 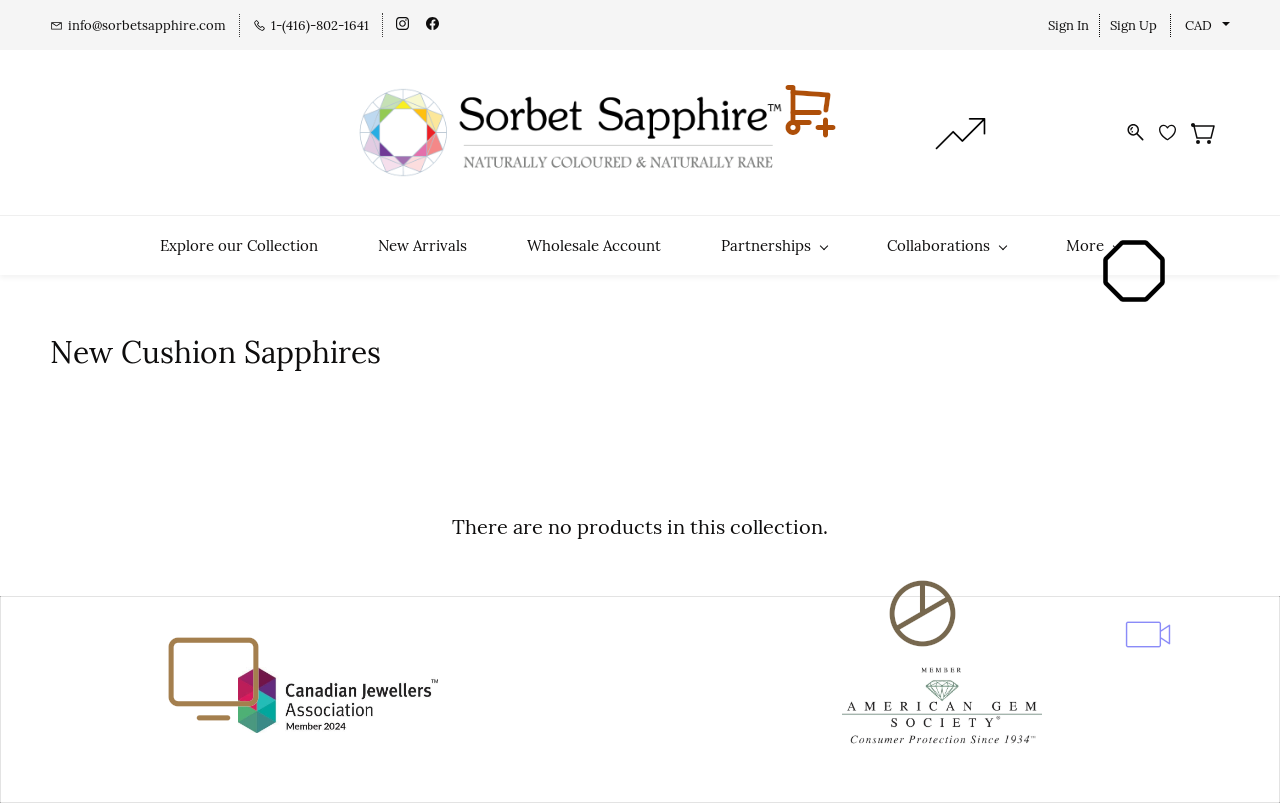 What do you see at coordinates (922, 613) in the screenshot?
I see `view analytics or statistics breakdown` at bounding box center [922, 613].